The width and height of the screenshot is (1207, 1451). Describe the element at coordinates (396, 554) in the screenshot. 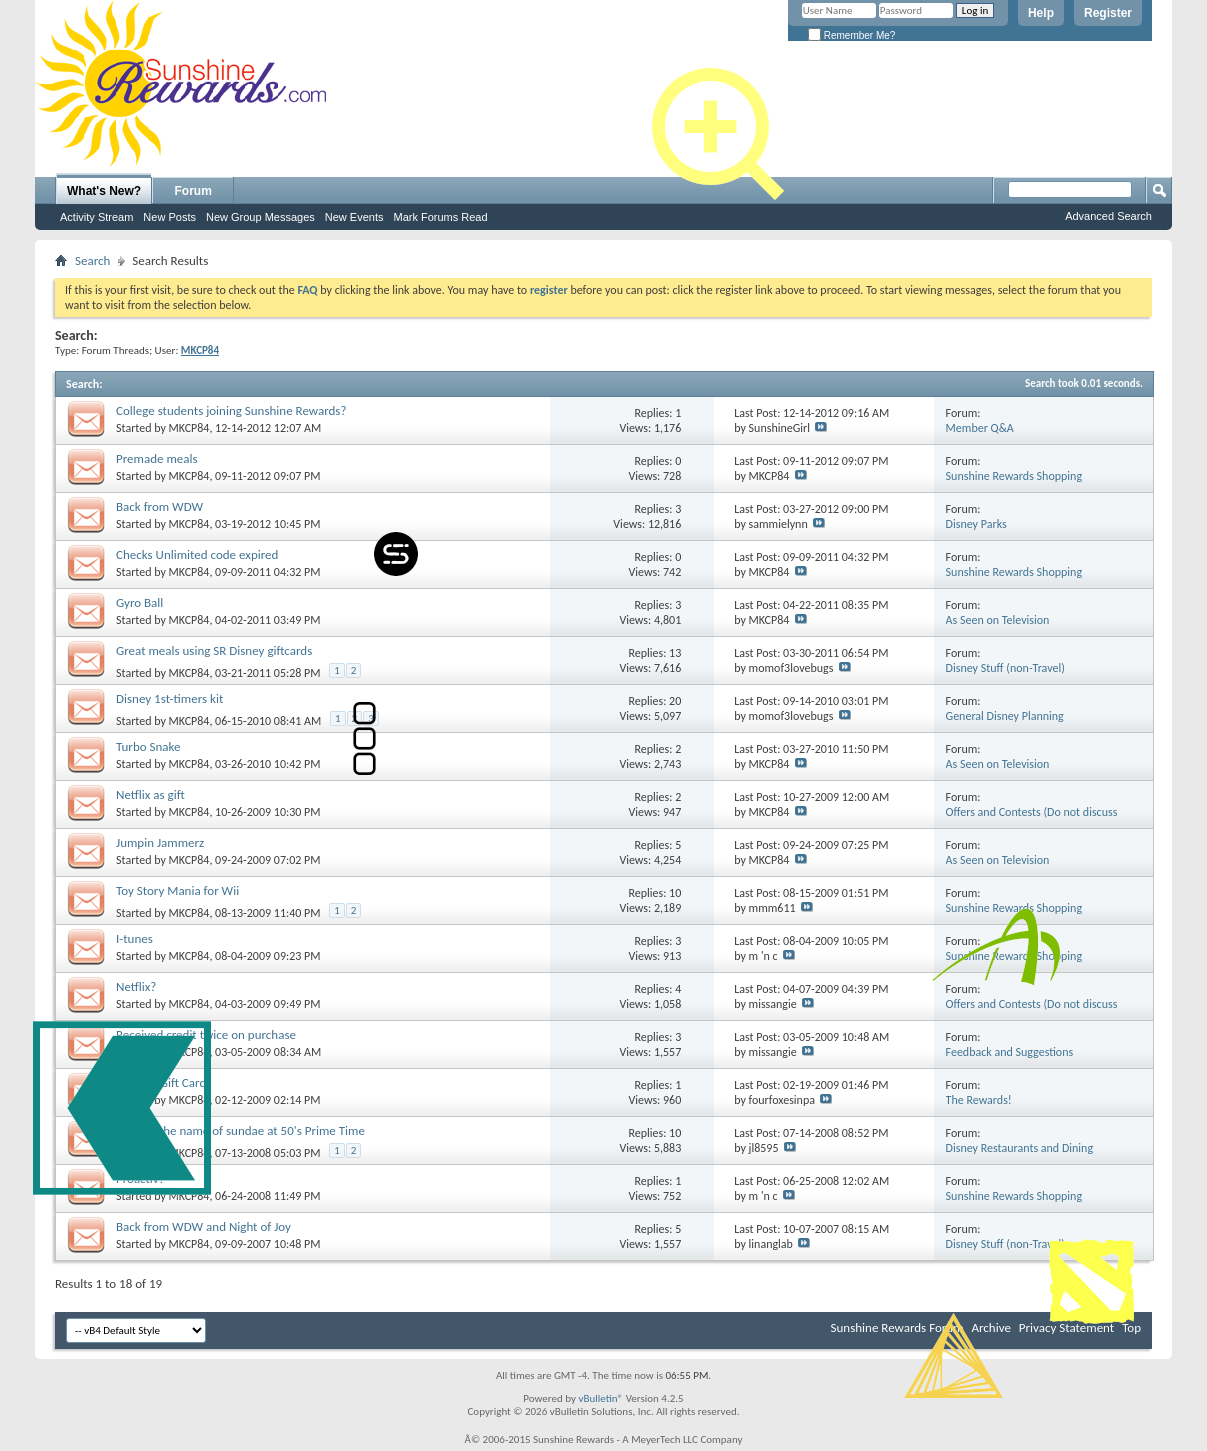

I see `sanic web framework logo` at that location.